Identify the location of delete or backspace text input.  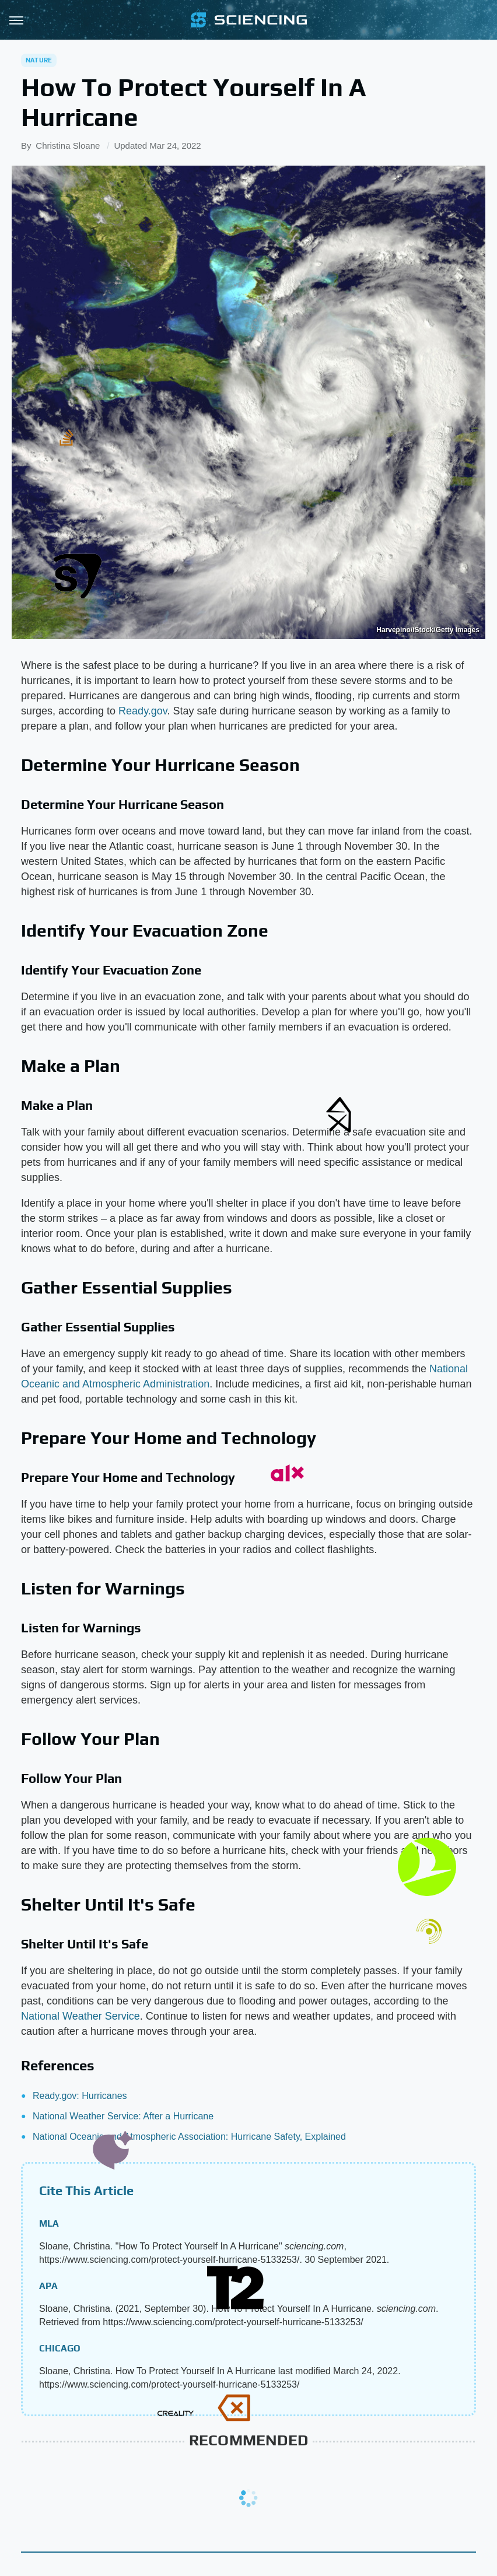
(235, 2407).